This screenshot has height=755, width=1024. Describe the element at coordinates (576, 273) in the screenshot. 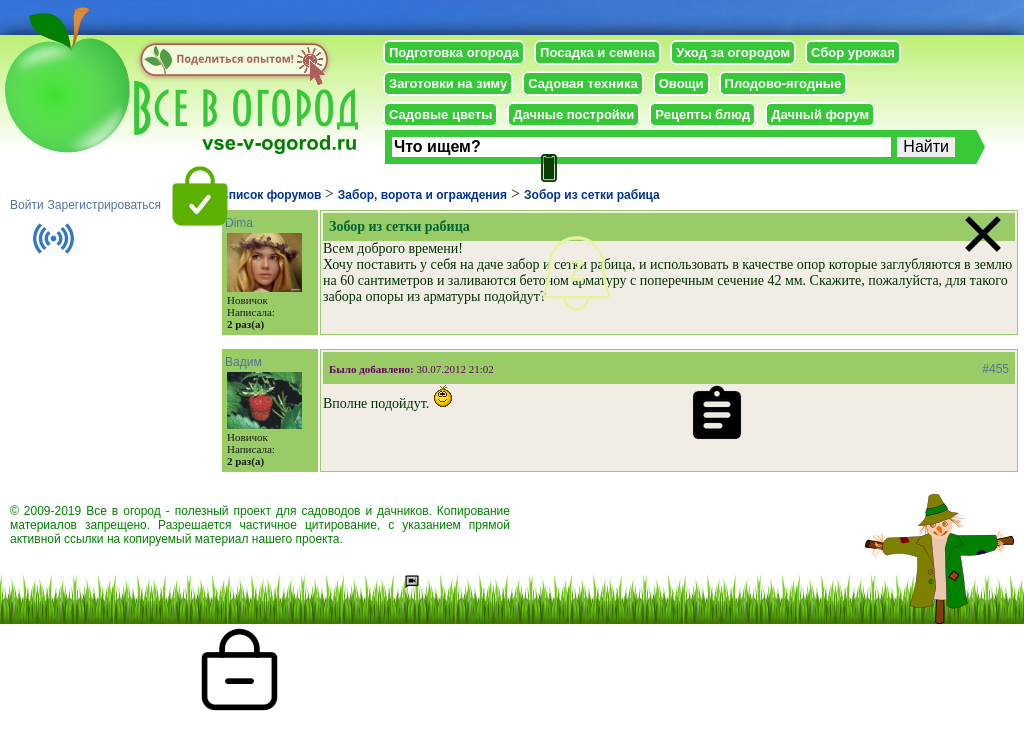

I see `enable sleep or snooze mode for notifications` at that location.